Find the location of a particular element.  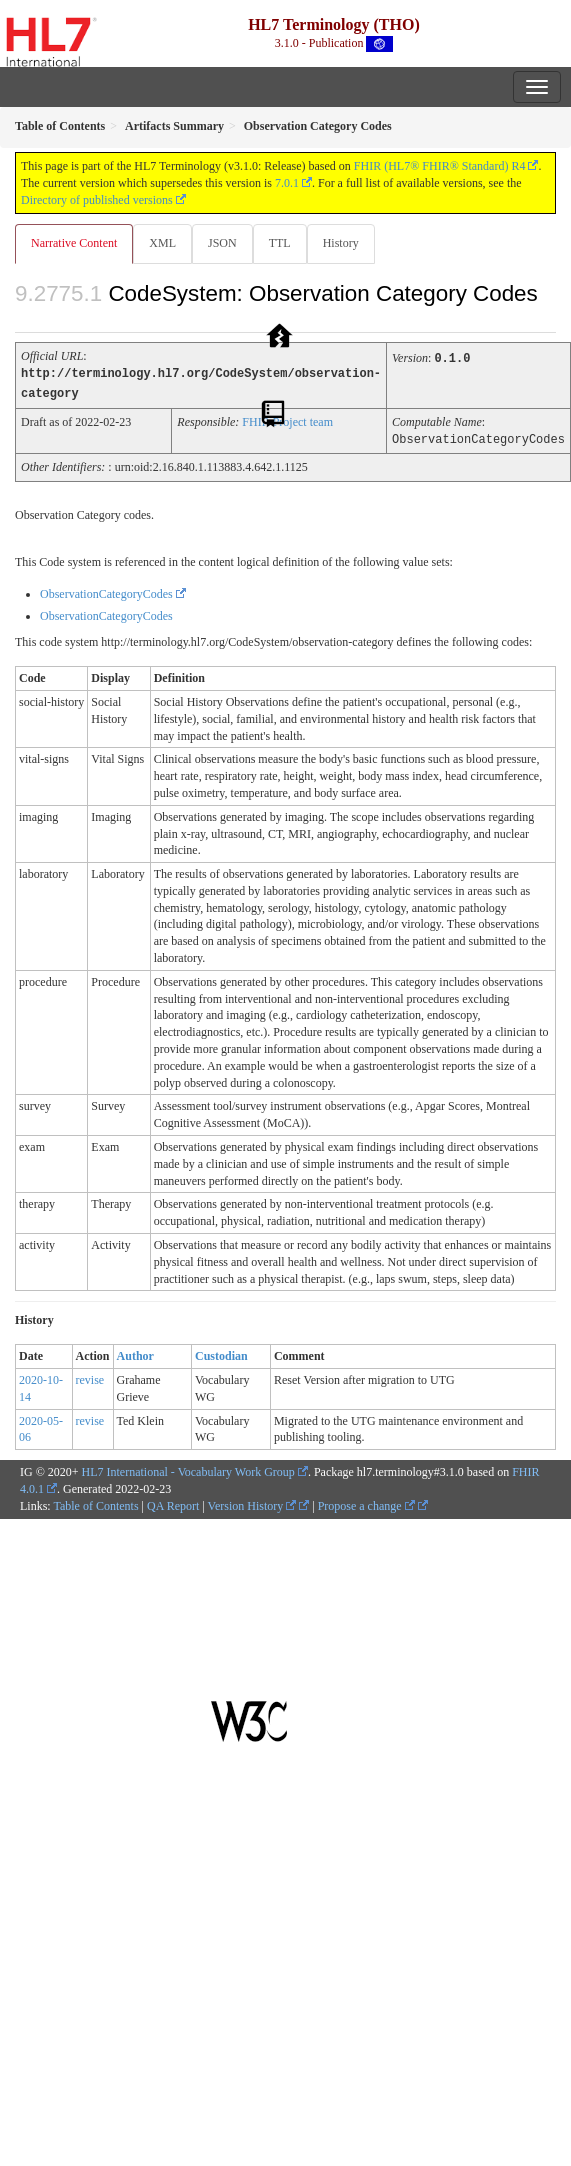

world wide web consortium (w3c) logo is located at coordinates (249, 1720).